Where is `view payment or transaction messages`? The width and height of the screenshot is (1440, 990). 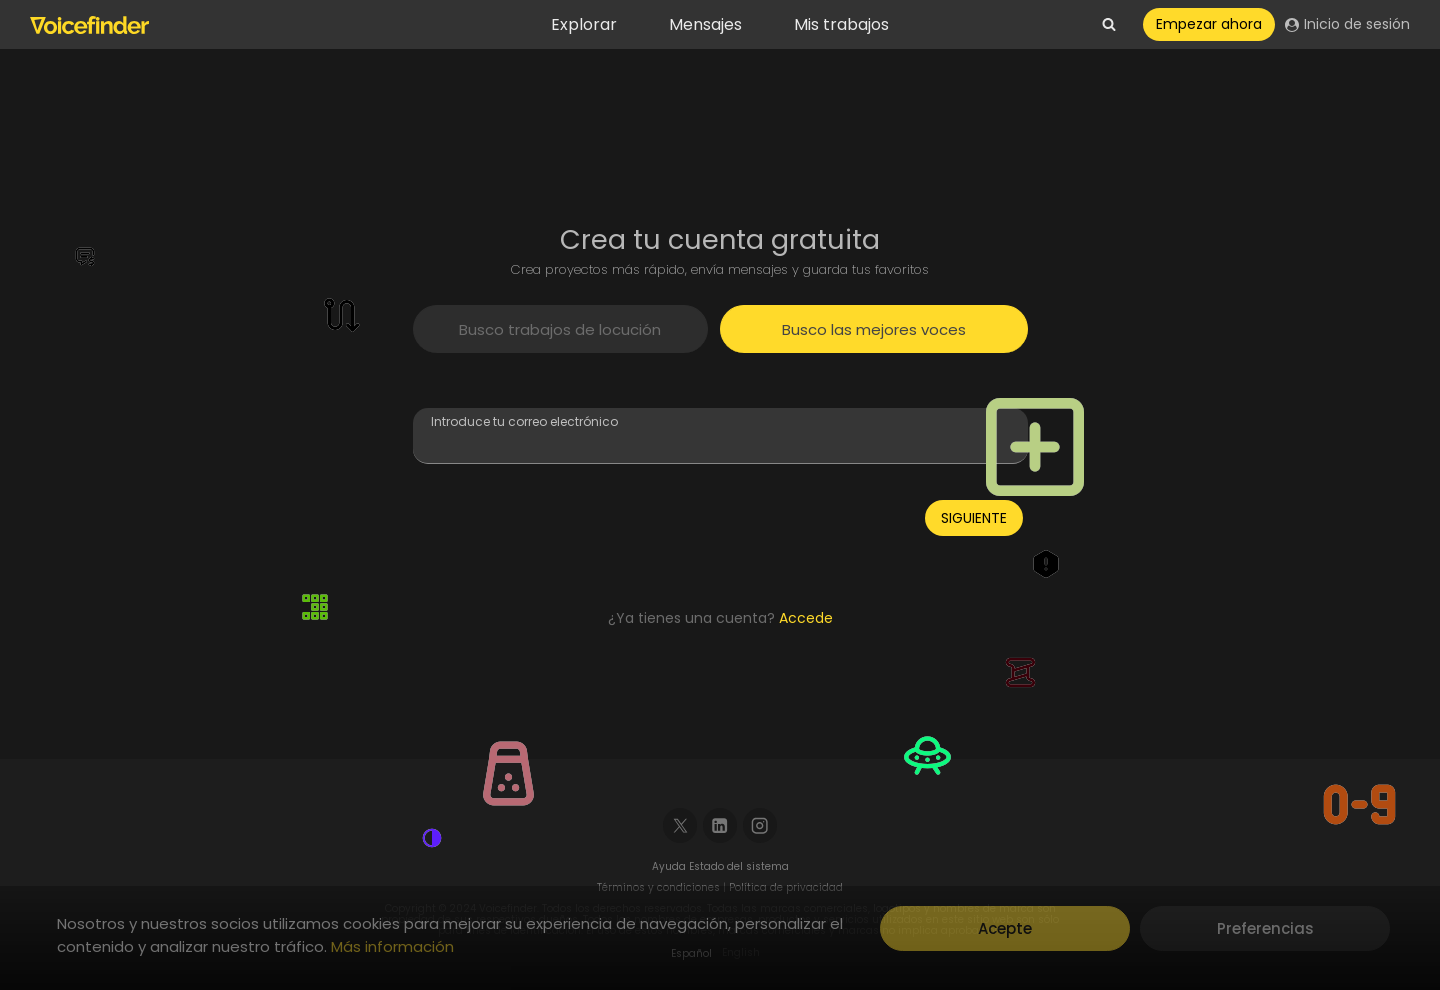
view payment or transaction messages is located at coordinates (85, 256).